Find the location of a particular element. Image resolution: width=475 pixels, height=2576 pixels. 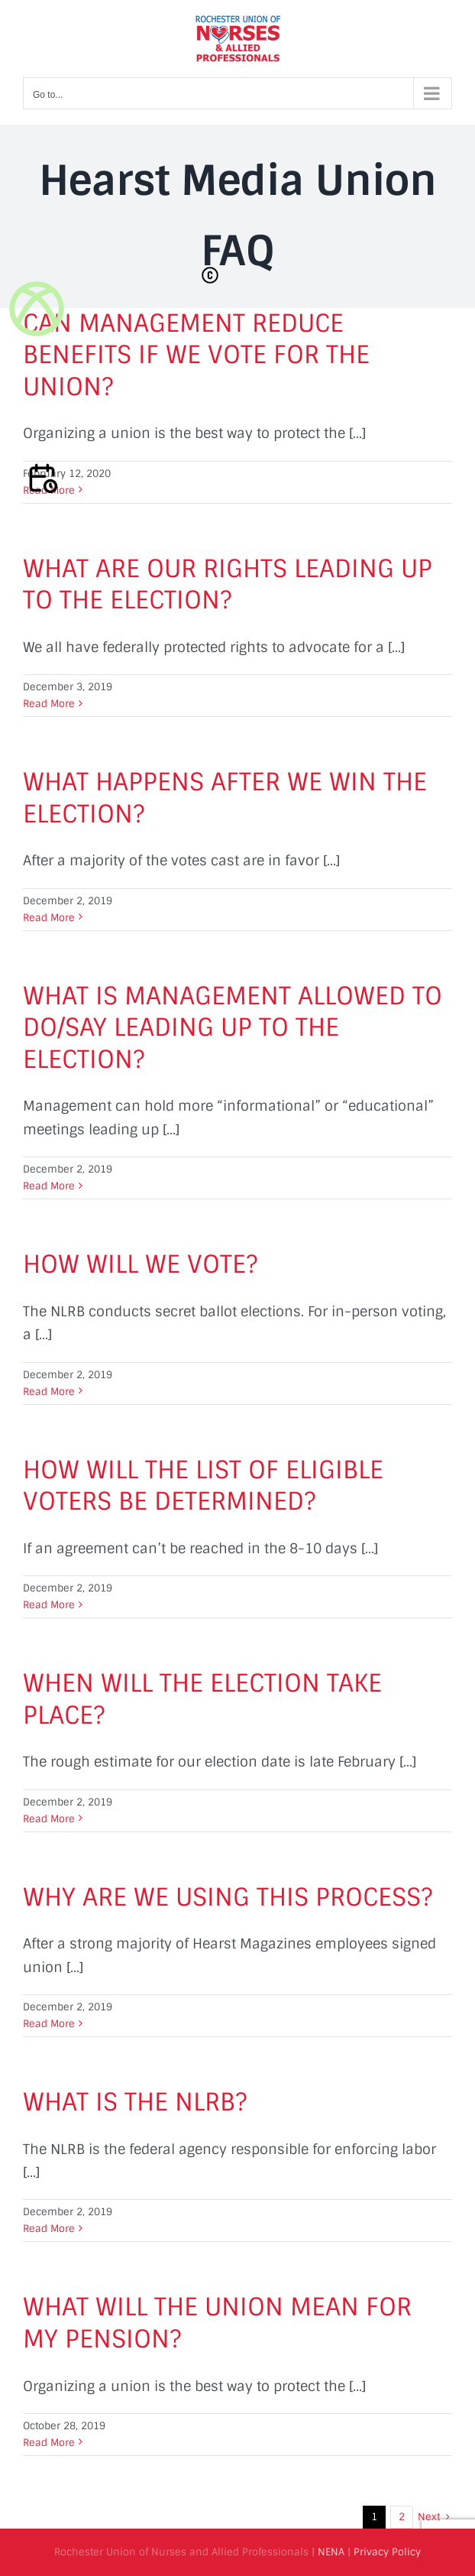

schedule an event with a specific time is located at coordinates (42, 478).